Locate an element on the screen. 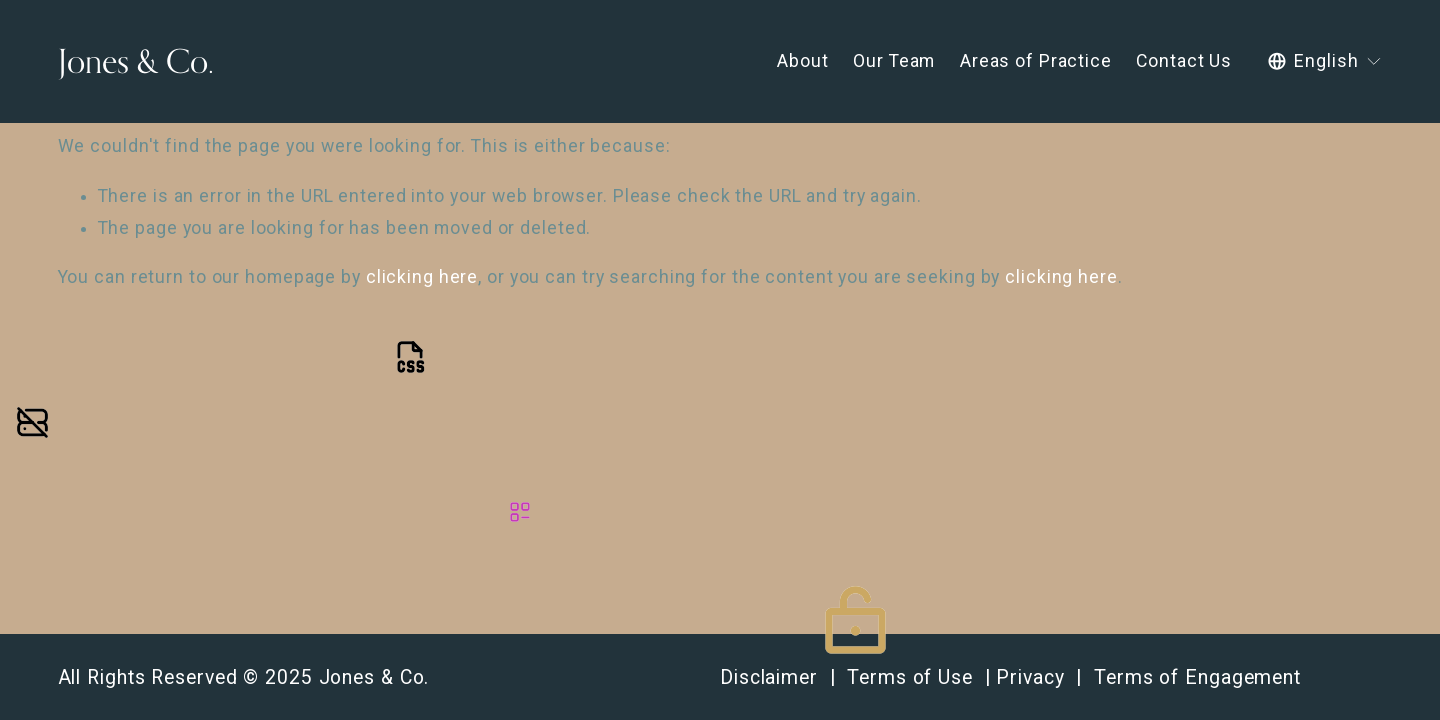  indicates a CSS stylesheet file is located at coordinates (410, 357).